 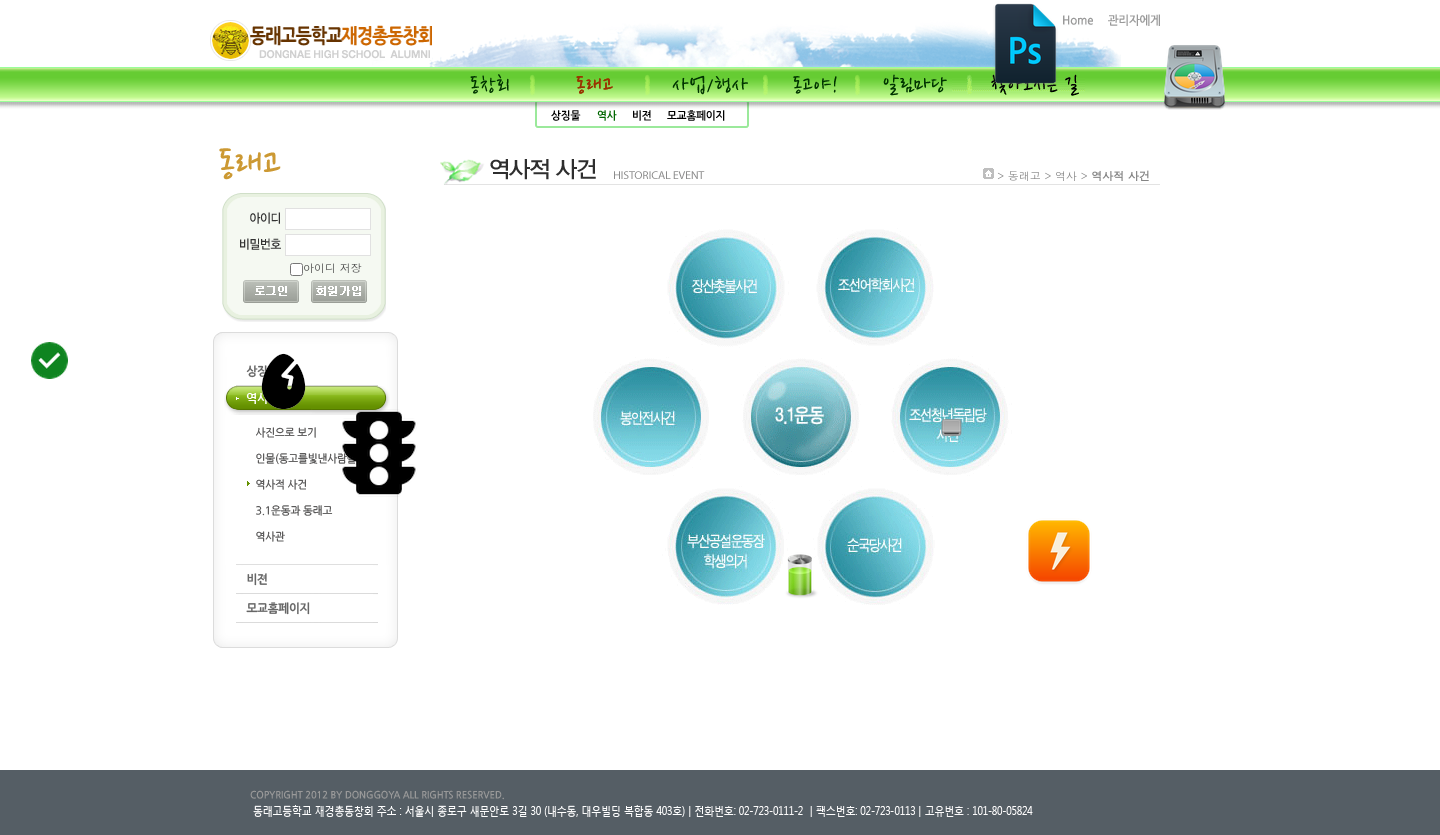 What do you see at coordinates (379, 453) in the screenshot?
I see `view traffic conditions on map` at bounding box center [379, 453].